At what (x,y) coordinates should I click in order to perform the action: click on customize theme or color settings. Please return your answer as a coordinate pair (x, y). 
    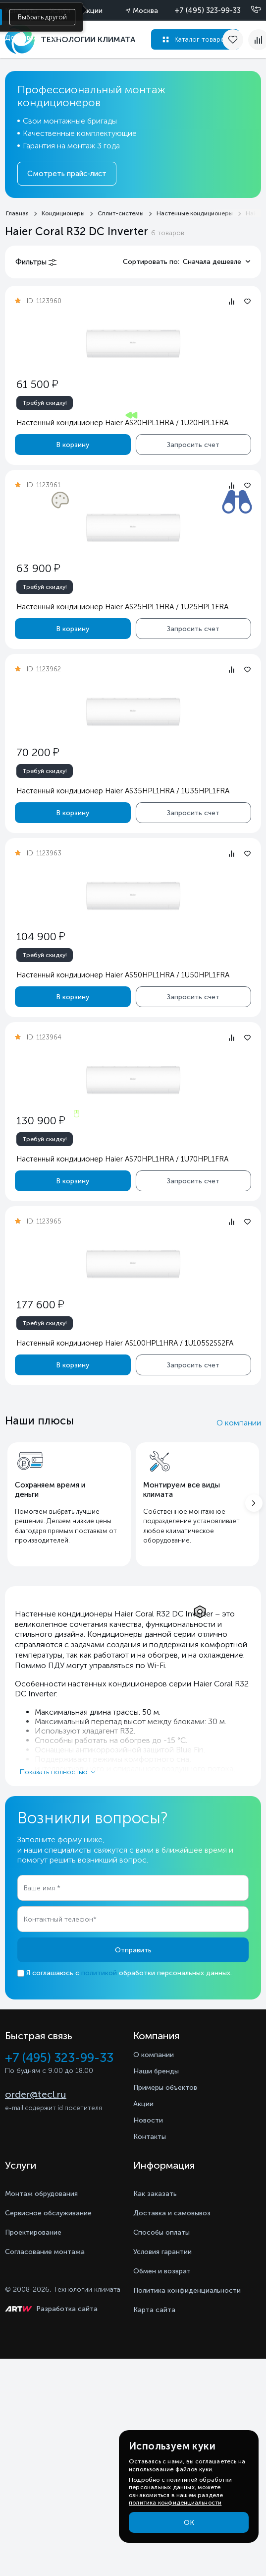
    Looking at the image, I should click on (60, 500).